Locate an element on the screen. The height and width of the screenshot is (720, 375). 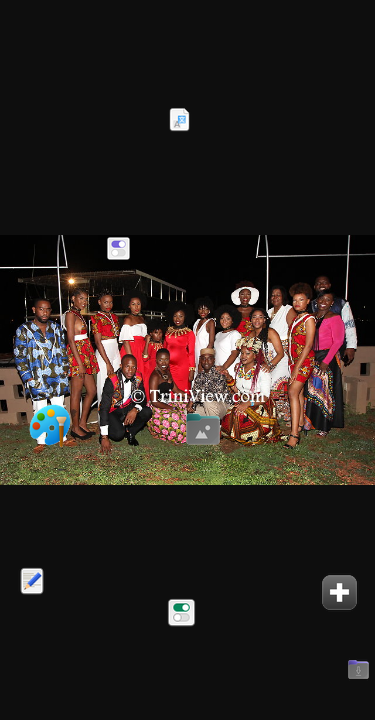
open your pictures folder is located at coordinates (203, 429).